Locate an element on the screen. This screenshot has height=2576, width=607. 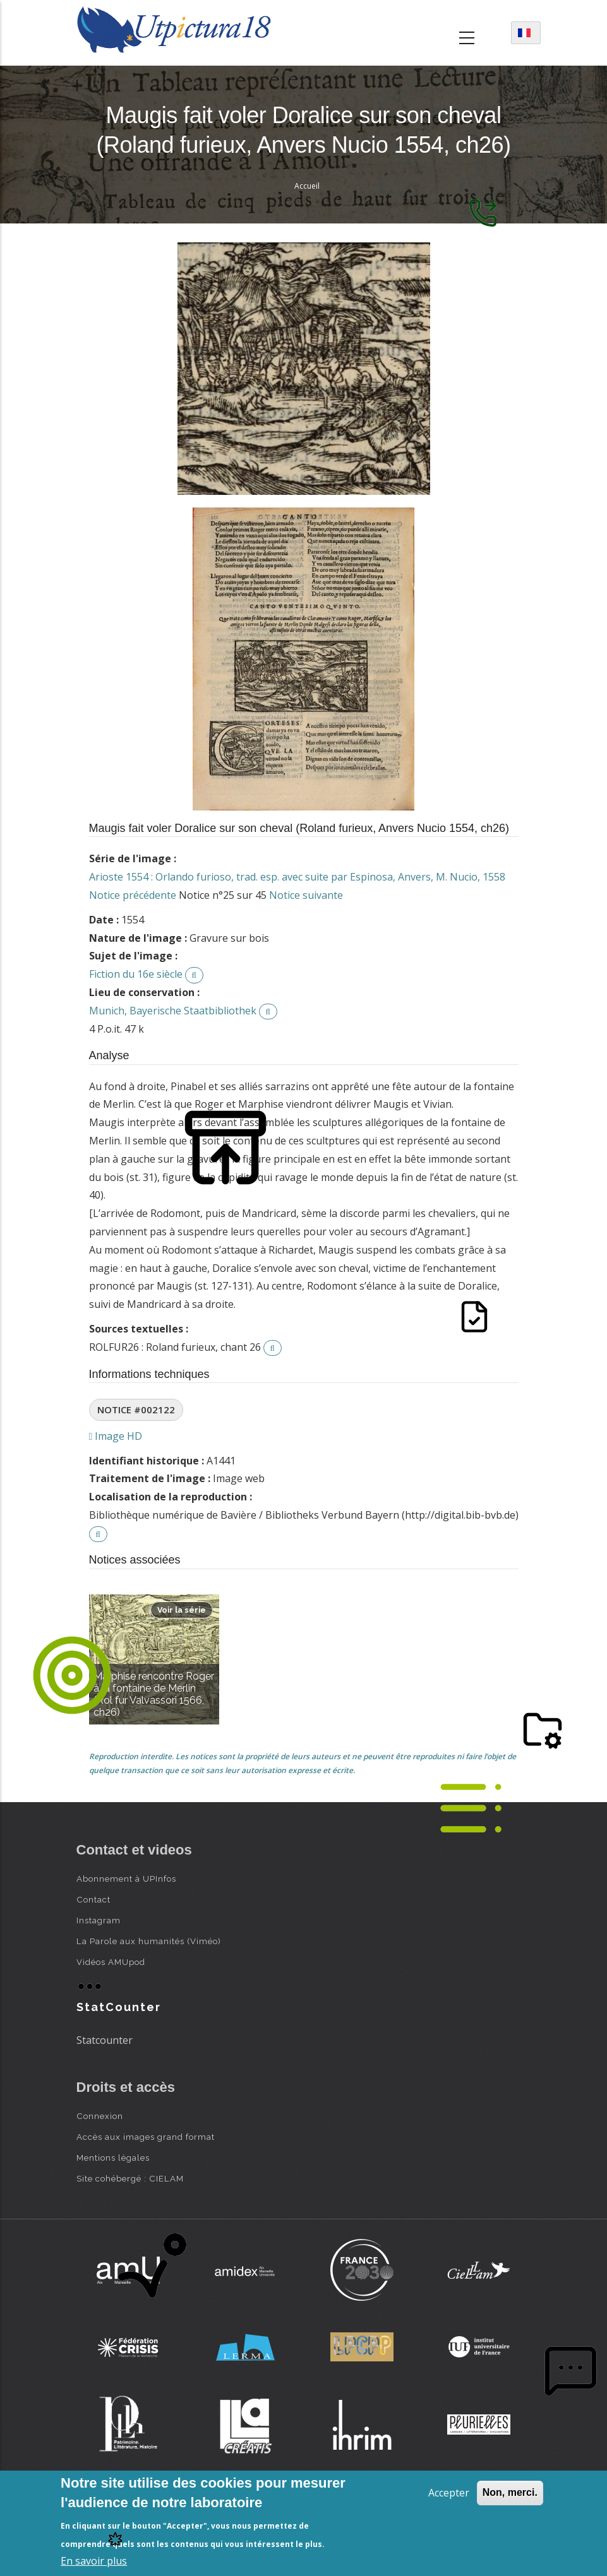
forward a call to another number is located at coordinates (483, 213).